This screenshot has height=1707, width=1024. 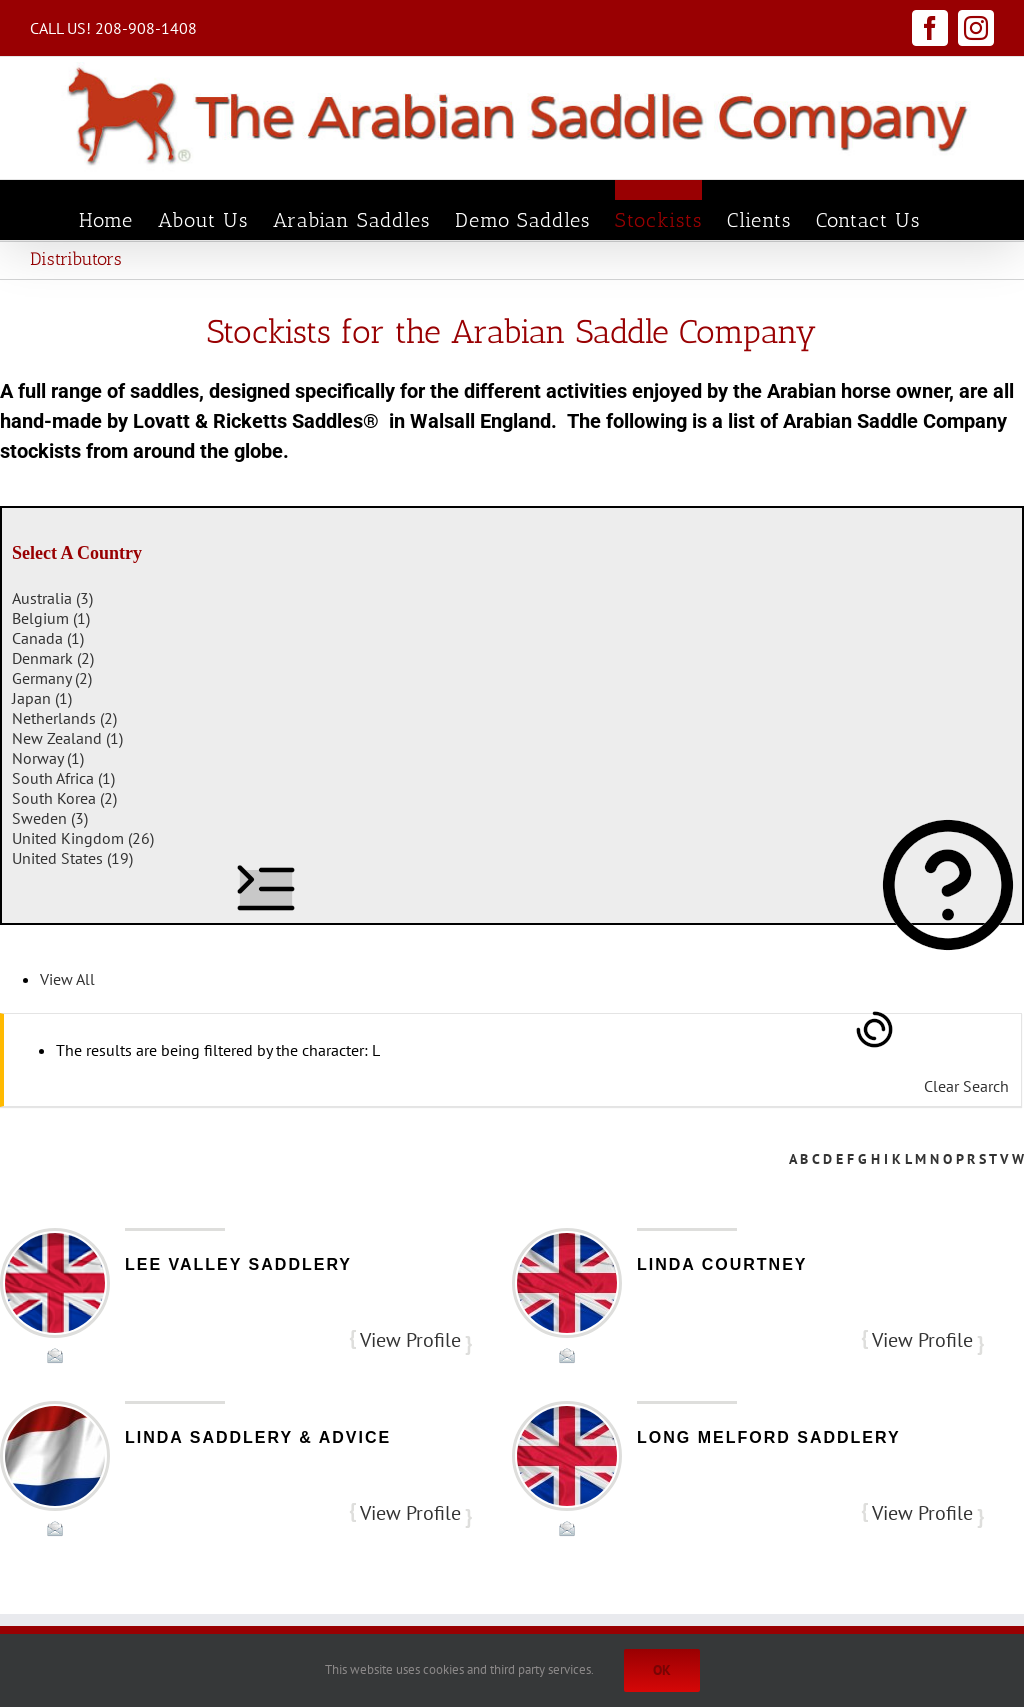 What do you see at coordinates (266, 889) in the screenshot?
I see `increase text indentation` at bounding box center [266, 889].